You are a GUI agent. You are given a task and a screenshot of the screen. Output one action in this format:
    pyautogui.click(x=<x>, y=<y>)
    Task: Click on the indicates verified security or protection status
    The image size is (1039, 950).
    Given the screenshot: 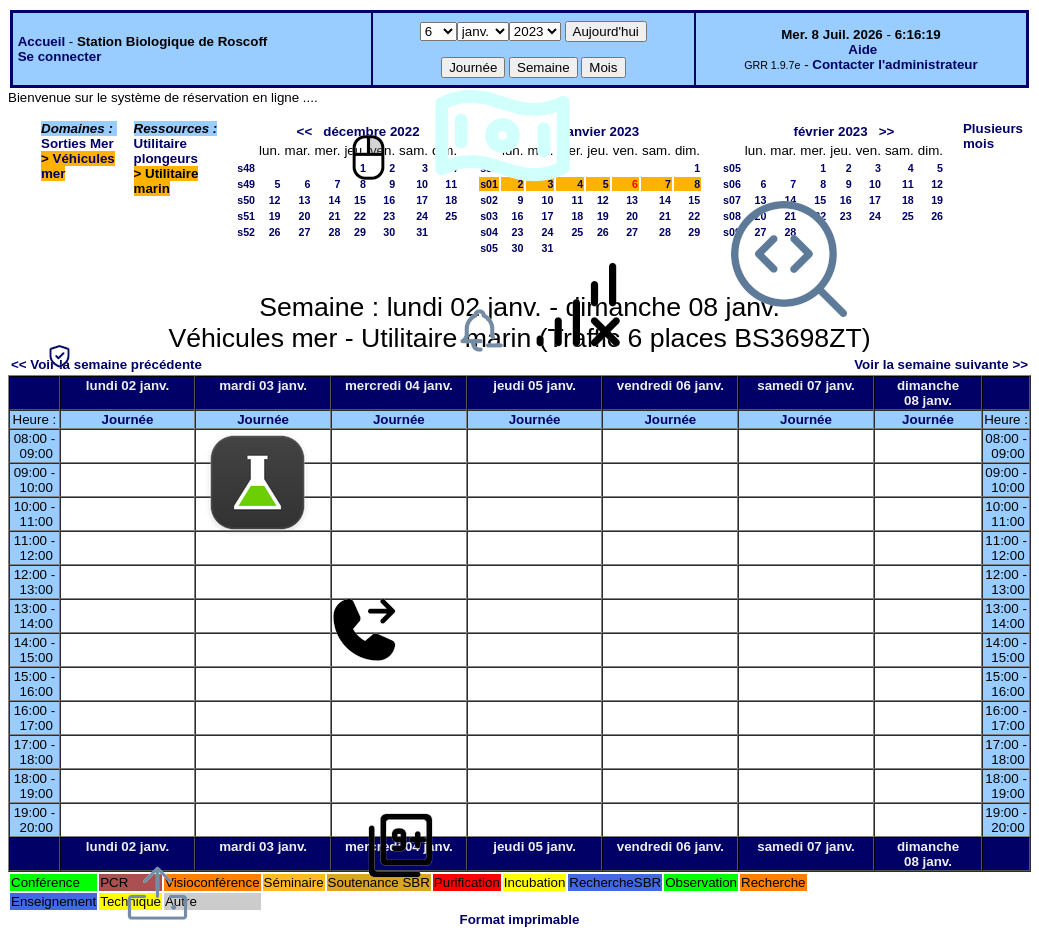 What is the action you would take?
    pyautogui.click(x=59, y=356)
    